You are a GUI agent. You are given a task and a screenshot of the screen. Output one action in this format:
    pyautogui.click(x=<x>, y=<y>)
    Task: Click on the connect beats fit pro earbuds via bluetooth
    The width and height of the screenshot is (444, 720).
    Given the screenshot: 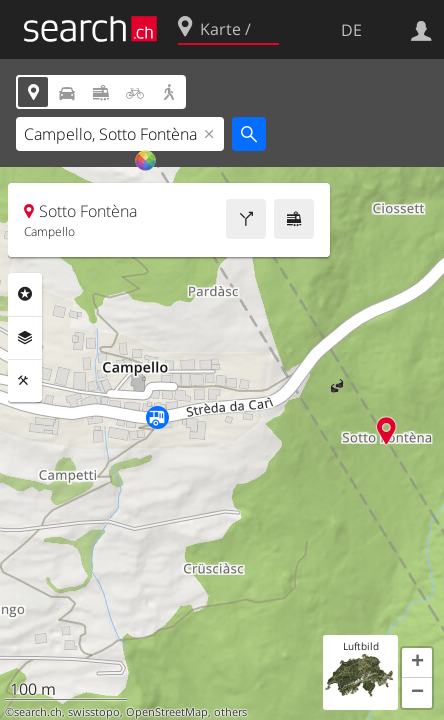 What is the action you would take?
    pyautogui.click(x=337, y=386)
    